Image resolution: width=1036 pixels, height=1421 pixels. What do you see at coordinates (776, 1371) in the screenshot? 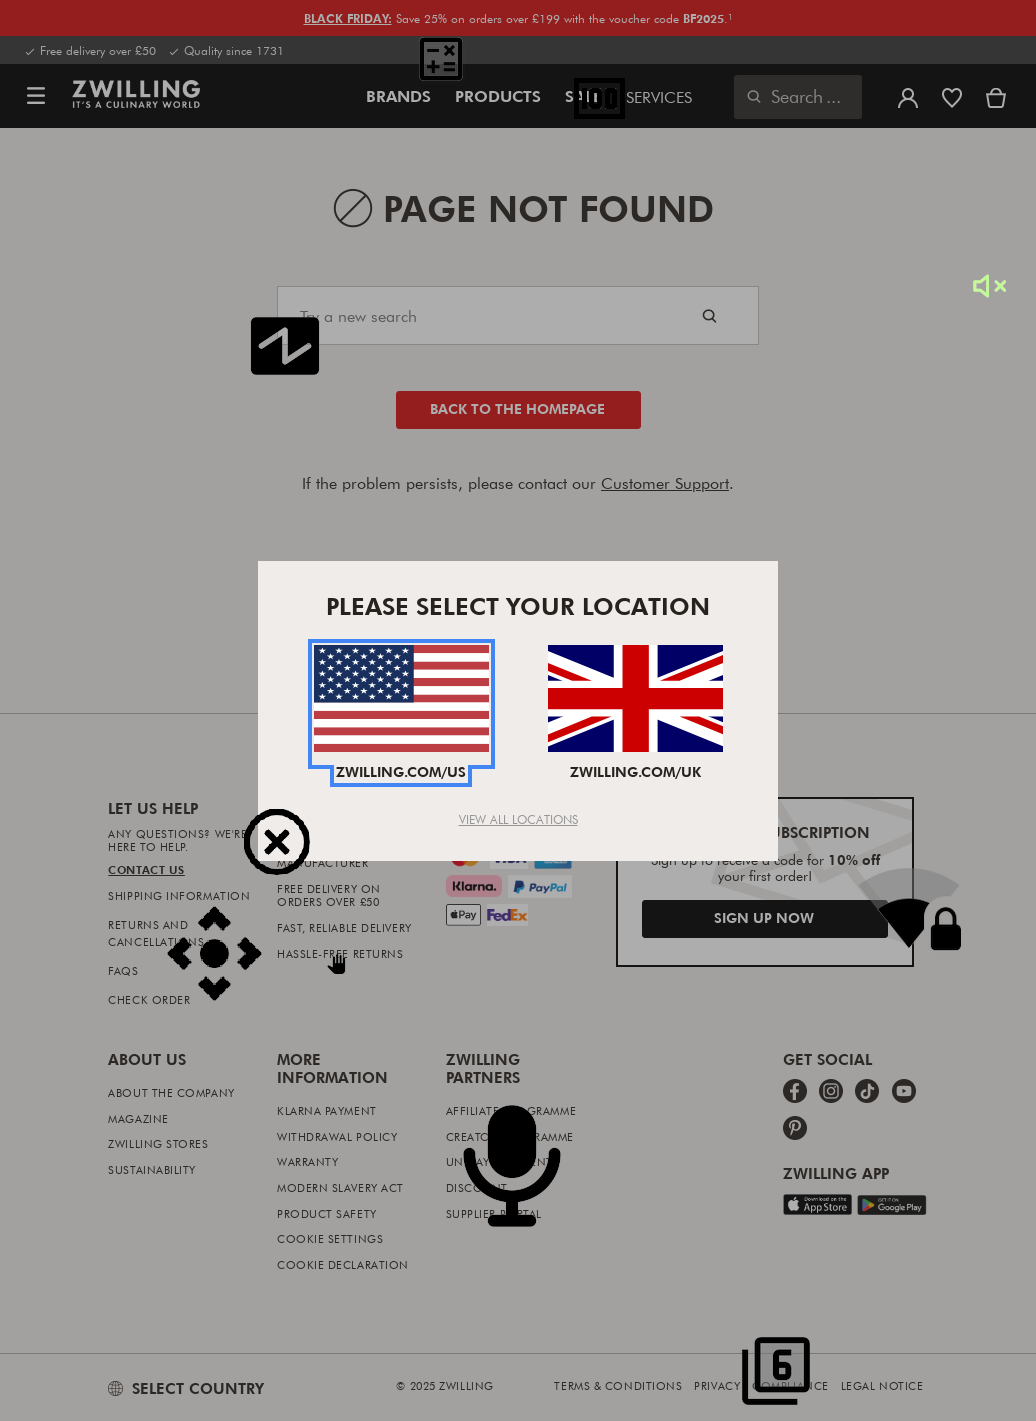
I see `filter option 6 in a series of image filters` at bounding box center [776, 1371].